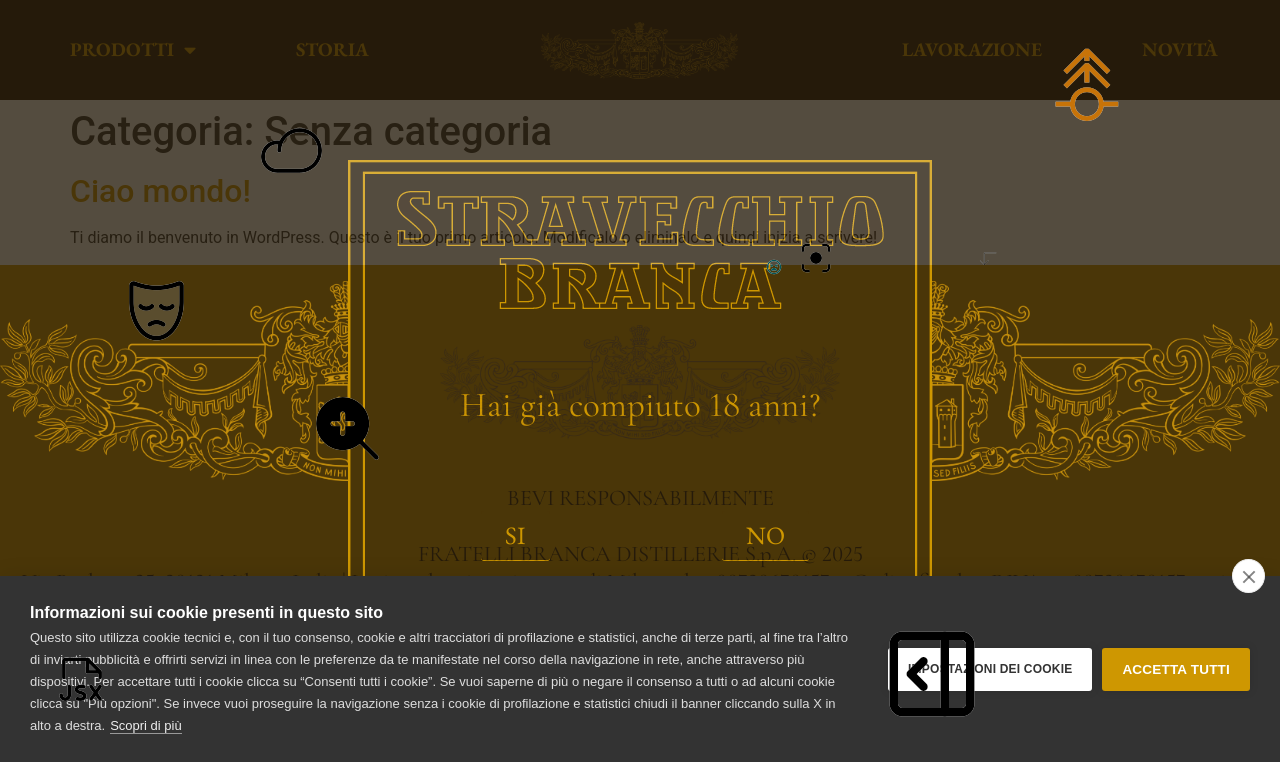  Describe the element at coordinates (156, 308) in the screenshot. I see `indicates a sad or negative mood/emotion` at that location.